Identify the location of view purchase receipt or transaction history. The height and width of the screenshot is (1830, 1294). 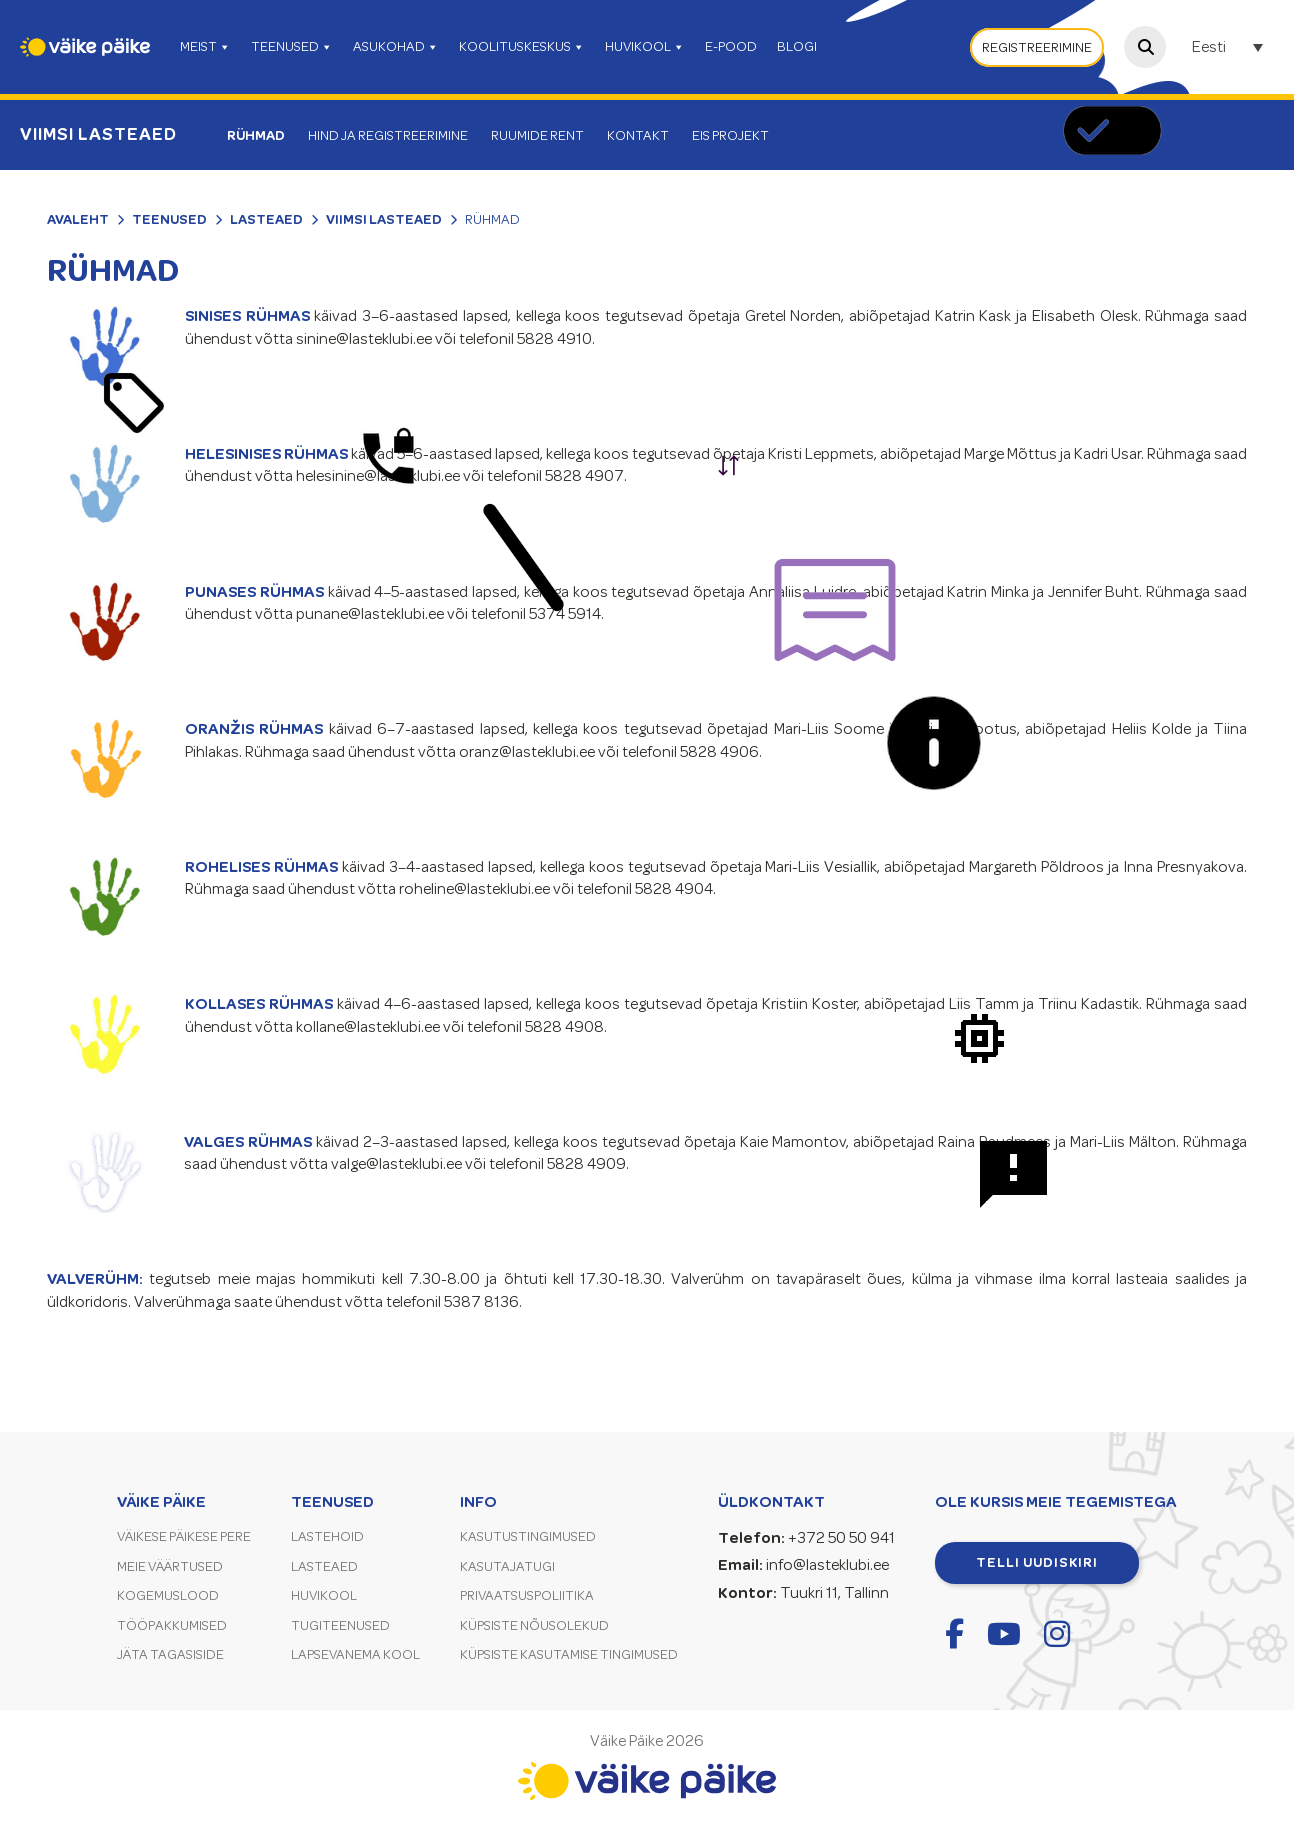
(835, 610).